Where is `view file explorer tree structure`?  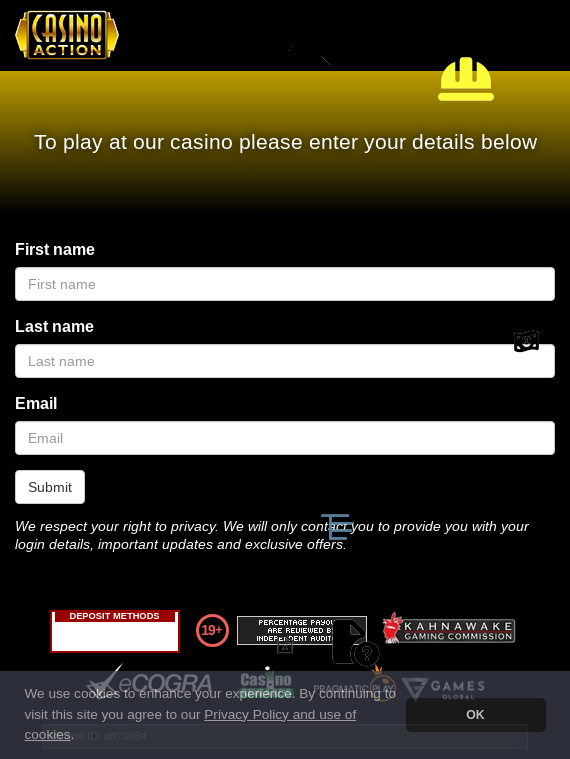
view file explorer tree structure is located at coordinates (339, 527).